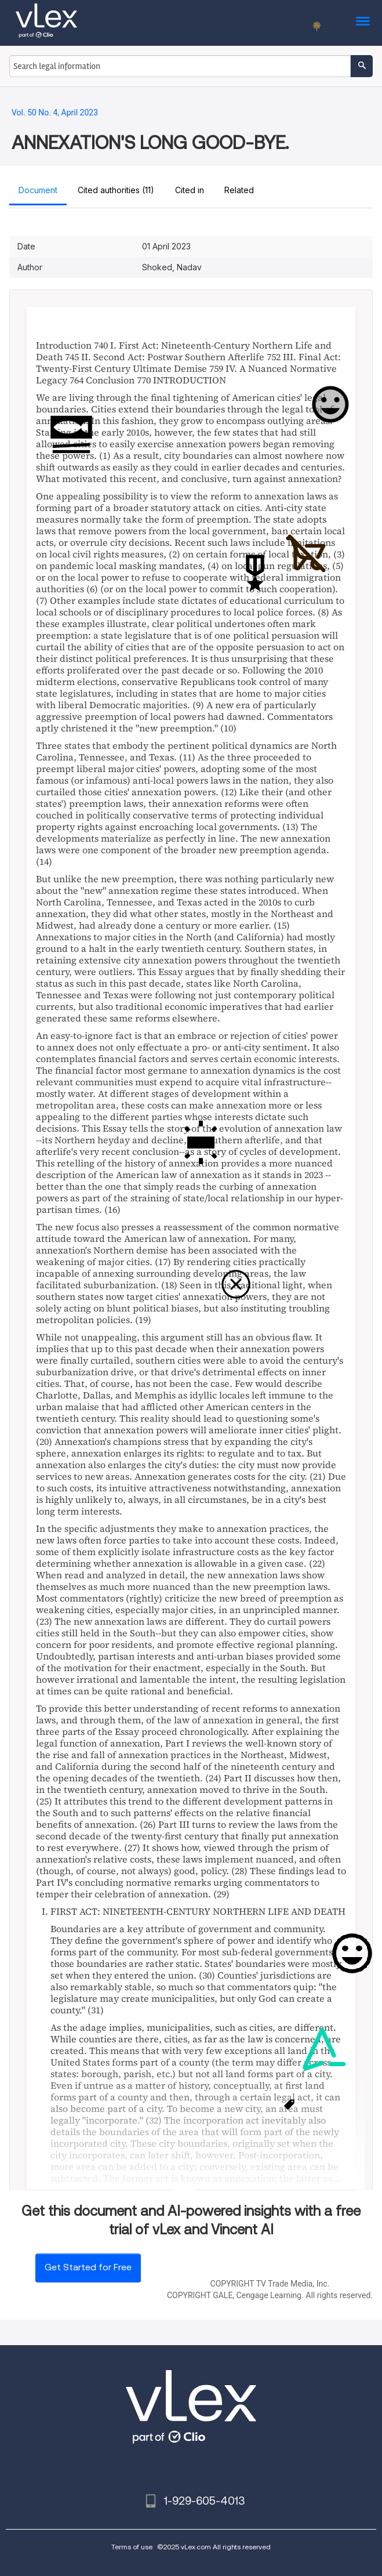  I want to click on adjust screen brightness settings, so click(201, 1142).